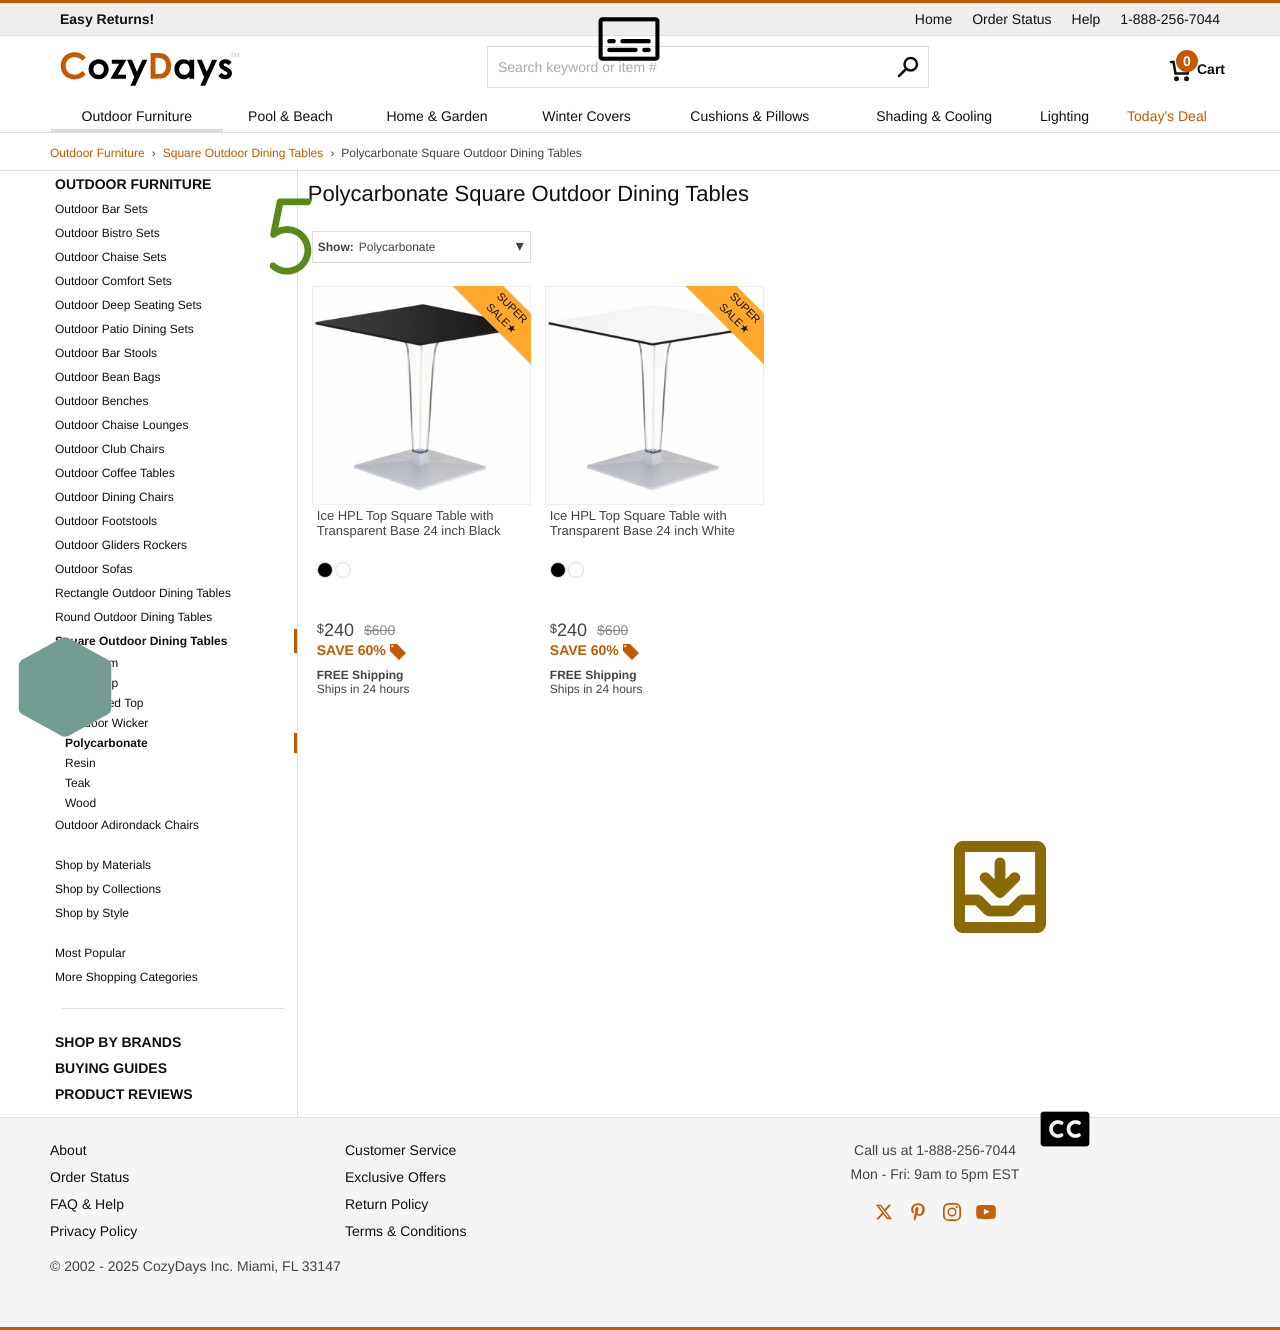 The height and width of the screenshot is (1330, 1280). I want to click on enable subtitles or closed captions, so click(629, 39).